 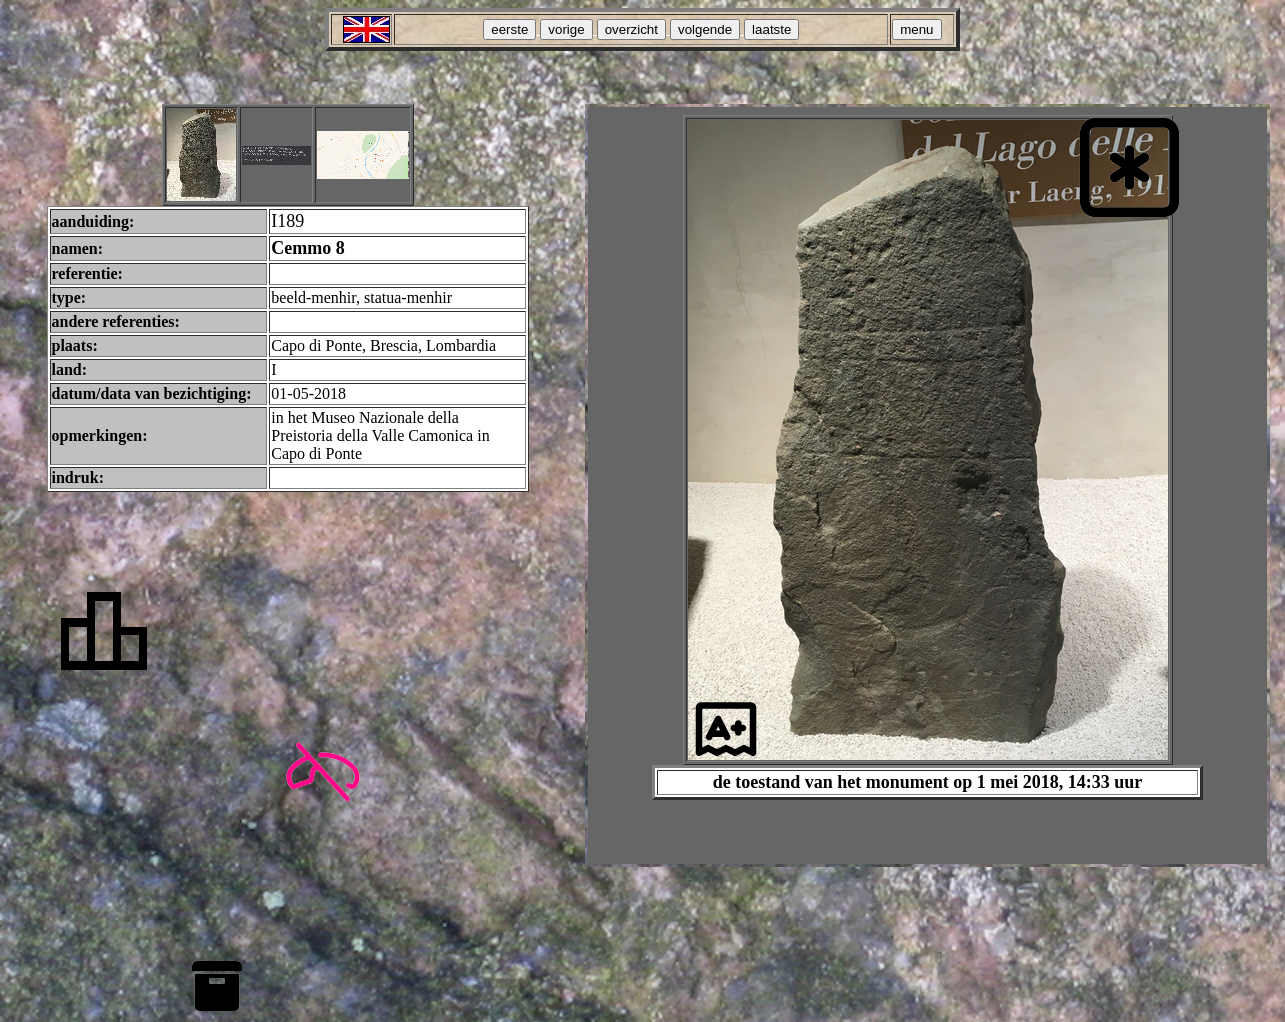 I want to click on enter a password or passcode field, so click(x=1129, y=167).